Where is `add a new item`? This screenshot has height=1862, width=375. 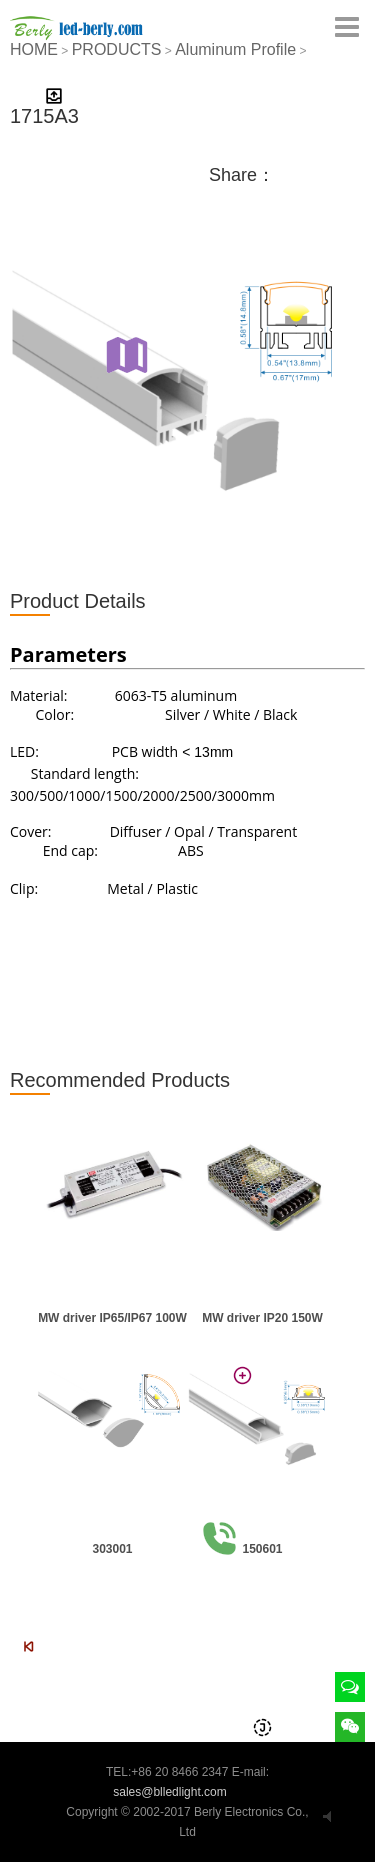
add a new item is located at coordinates (242, 1375).